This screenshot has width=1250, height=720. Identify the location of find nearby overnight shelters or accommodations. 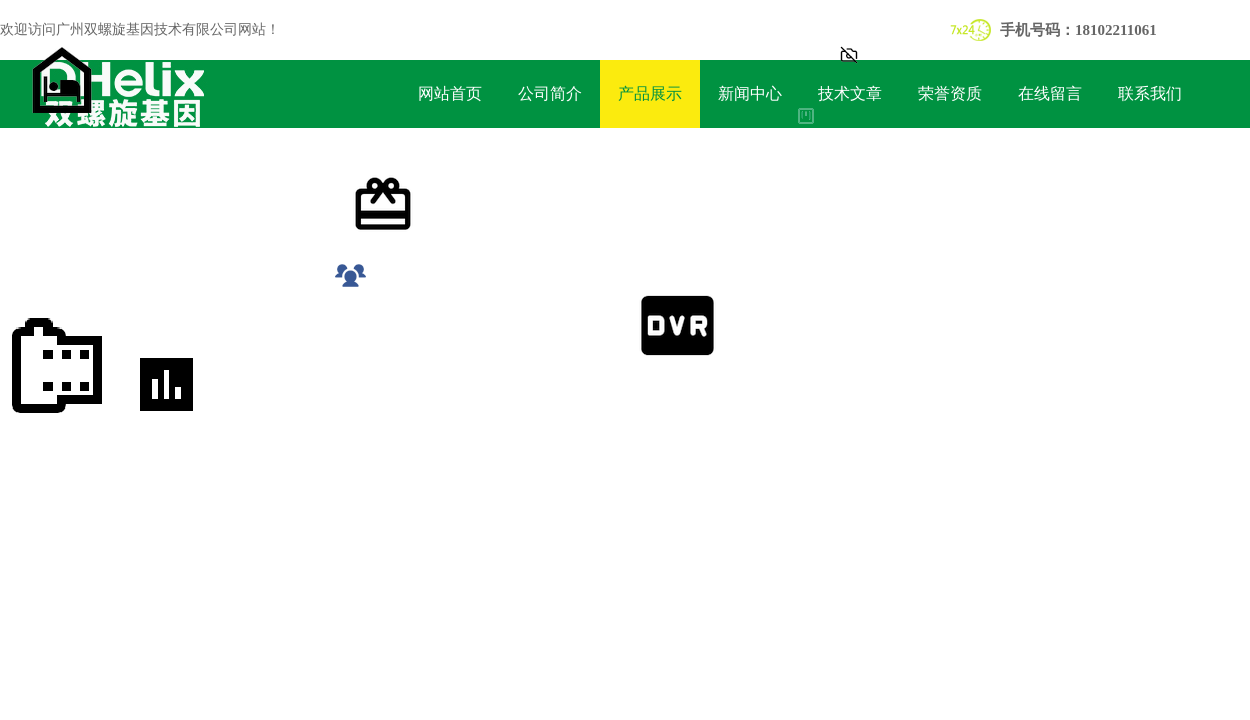
(62, 80).